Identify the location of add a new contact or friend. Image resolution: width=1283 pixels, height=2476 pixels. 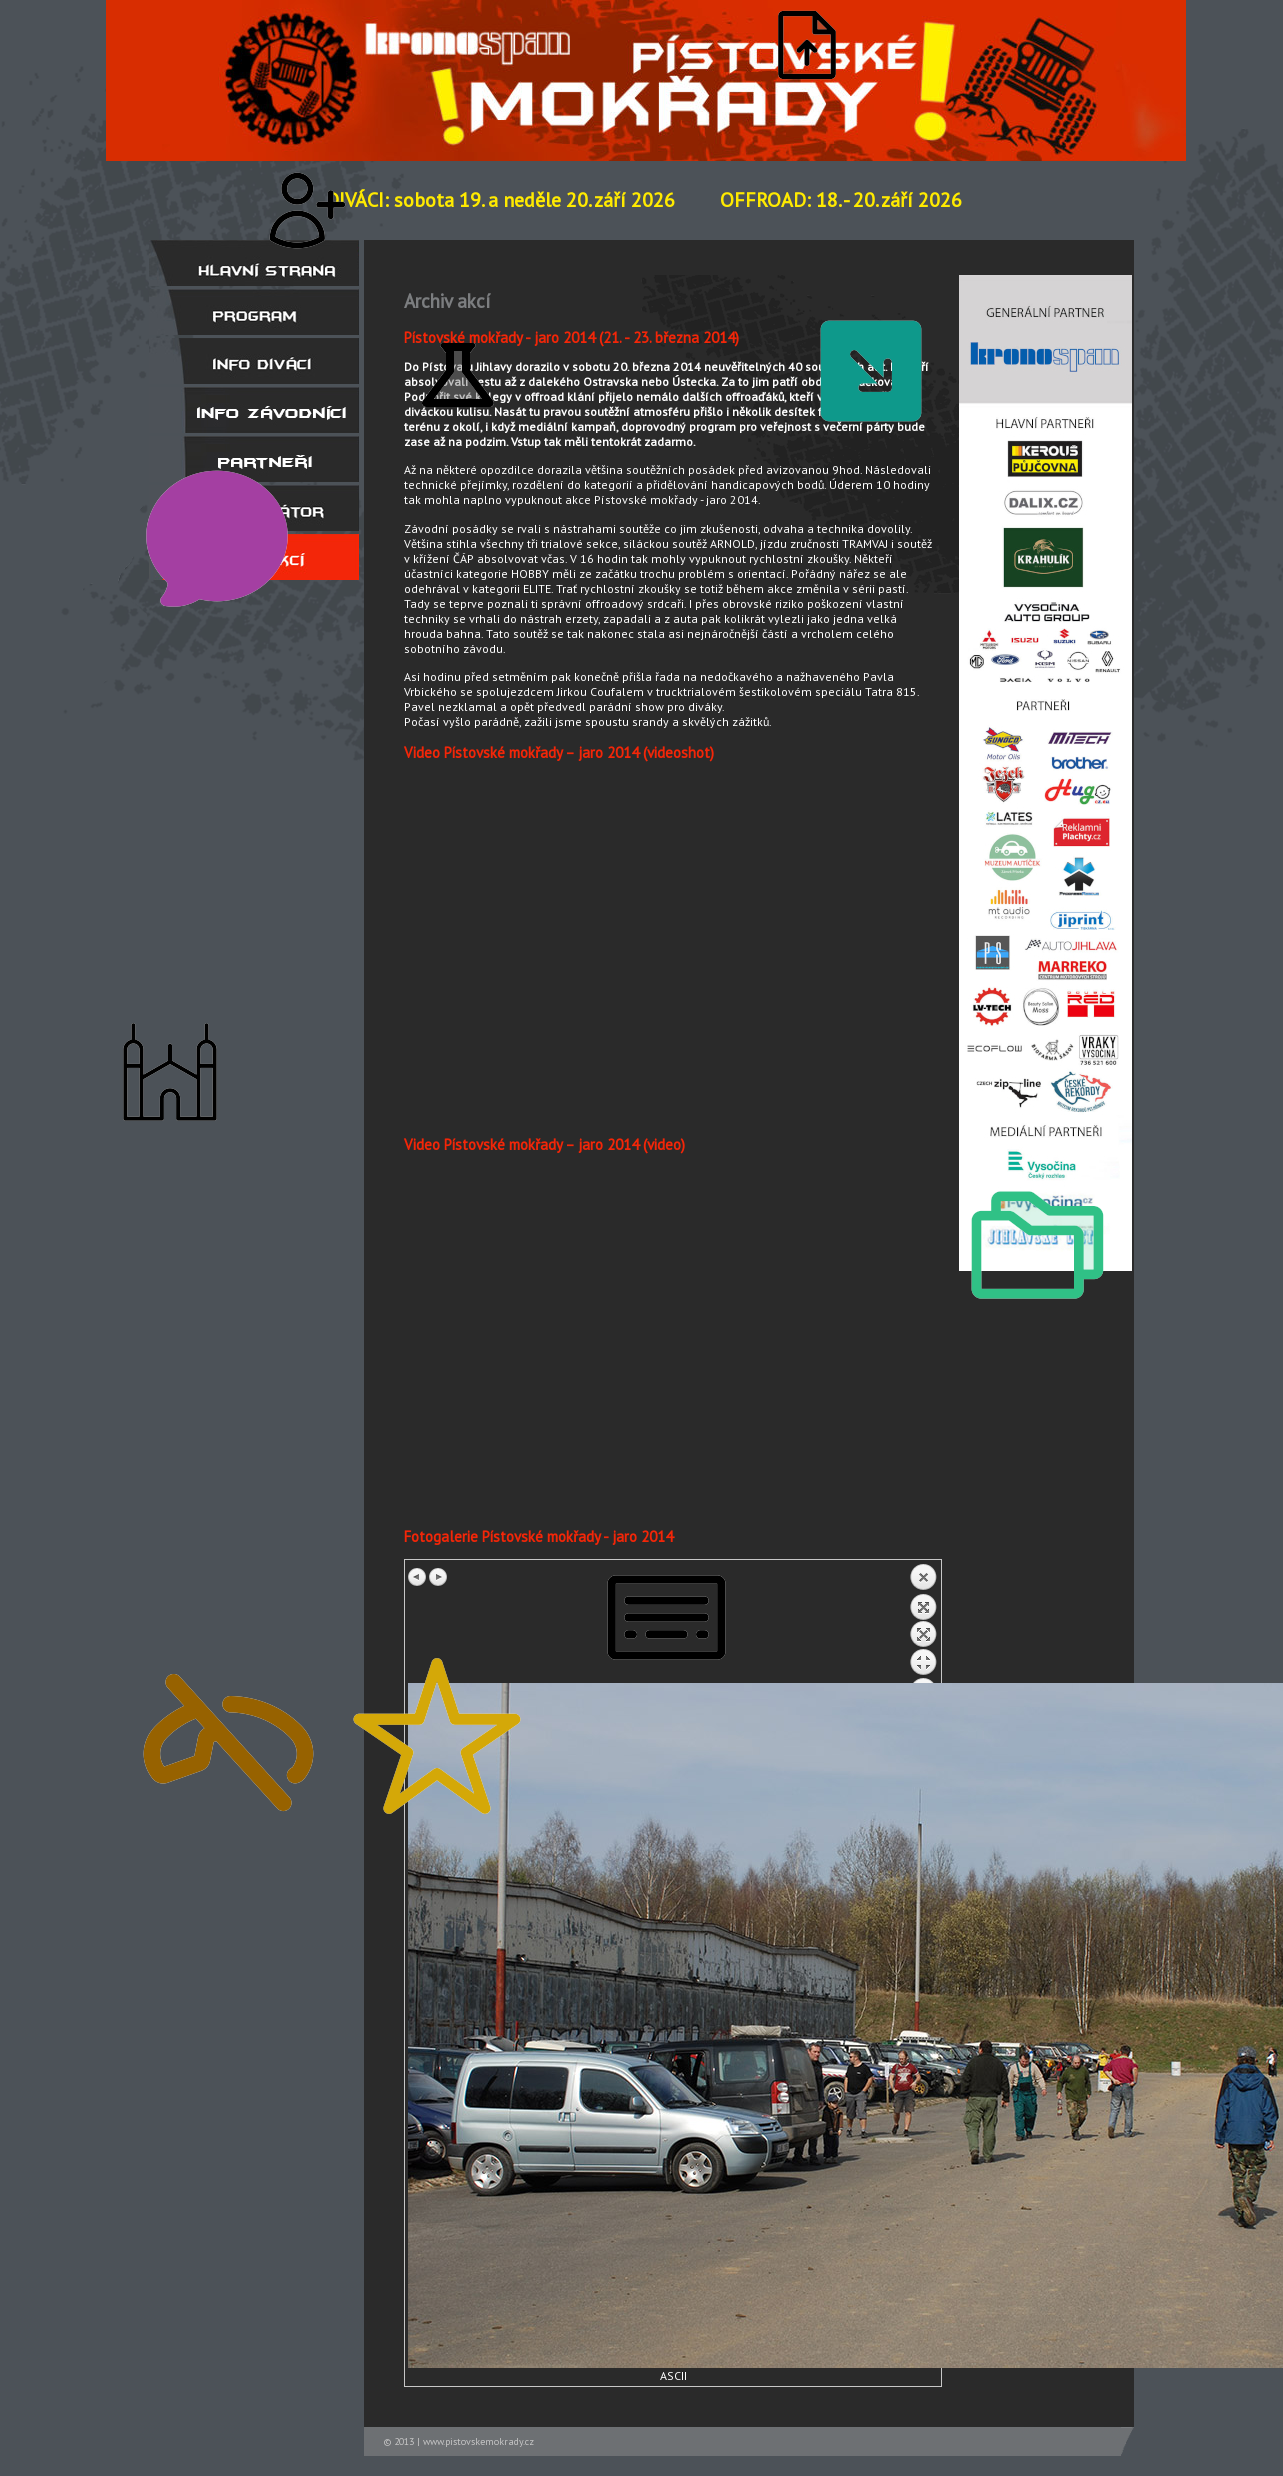
(307, 210).